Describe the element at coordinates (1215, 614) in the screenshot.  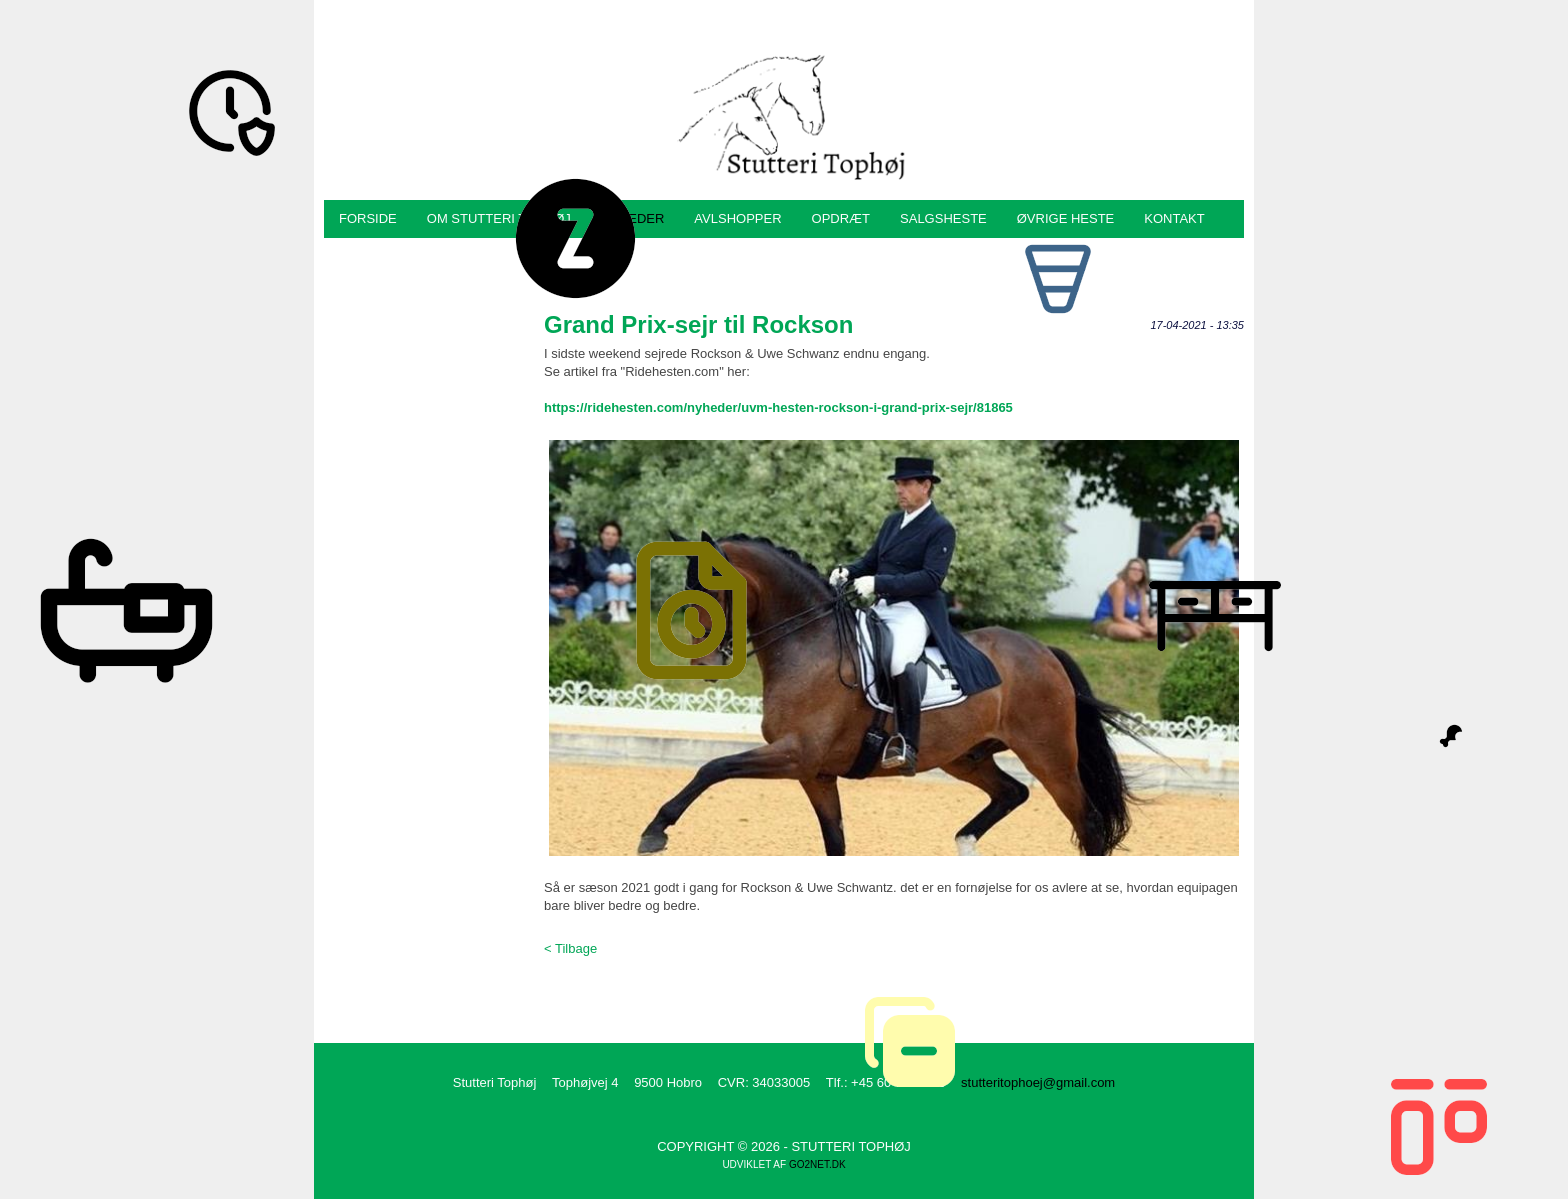
I see `access workspace or office settings` at that location.